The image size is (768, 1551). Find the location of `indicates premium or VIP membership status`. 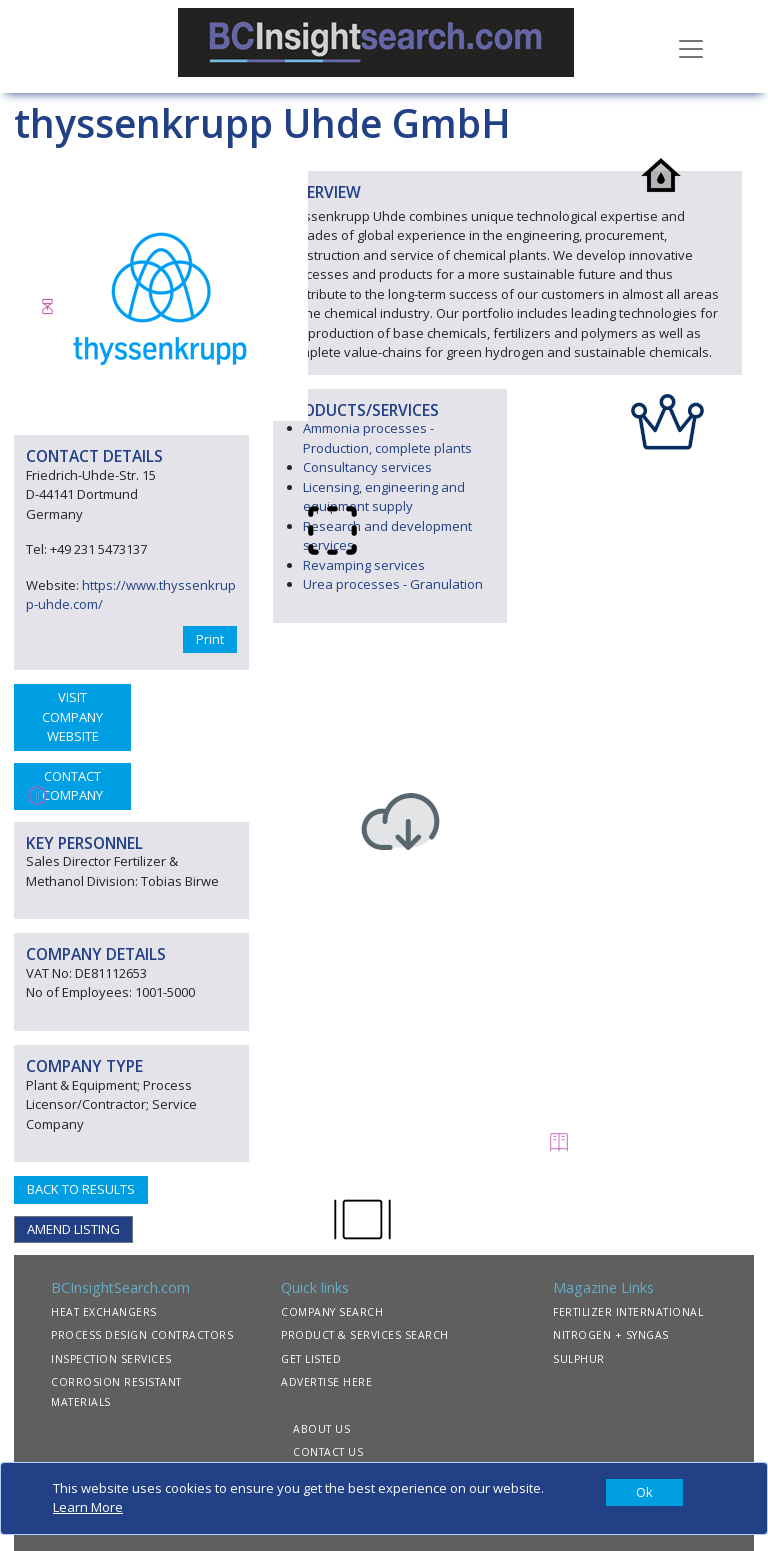

indicates premium or VIP membership status is located at coordinates (667, 425).